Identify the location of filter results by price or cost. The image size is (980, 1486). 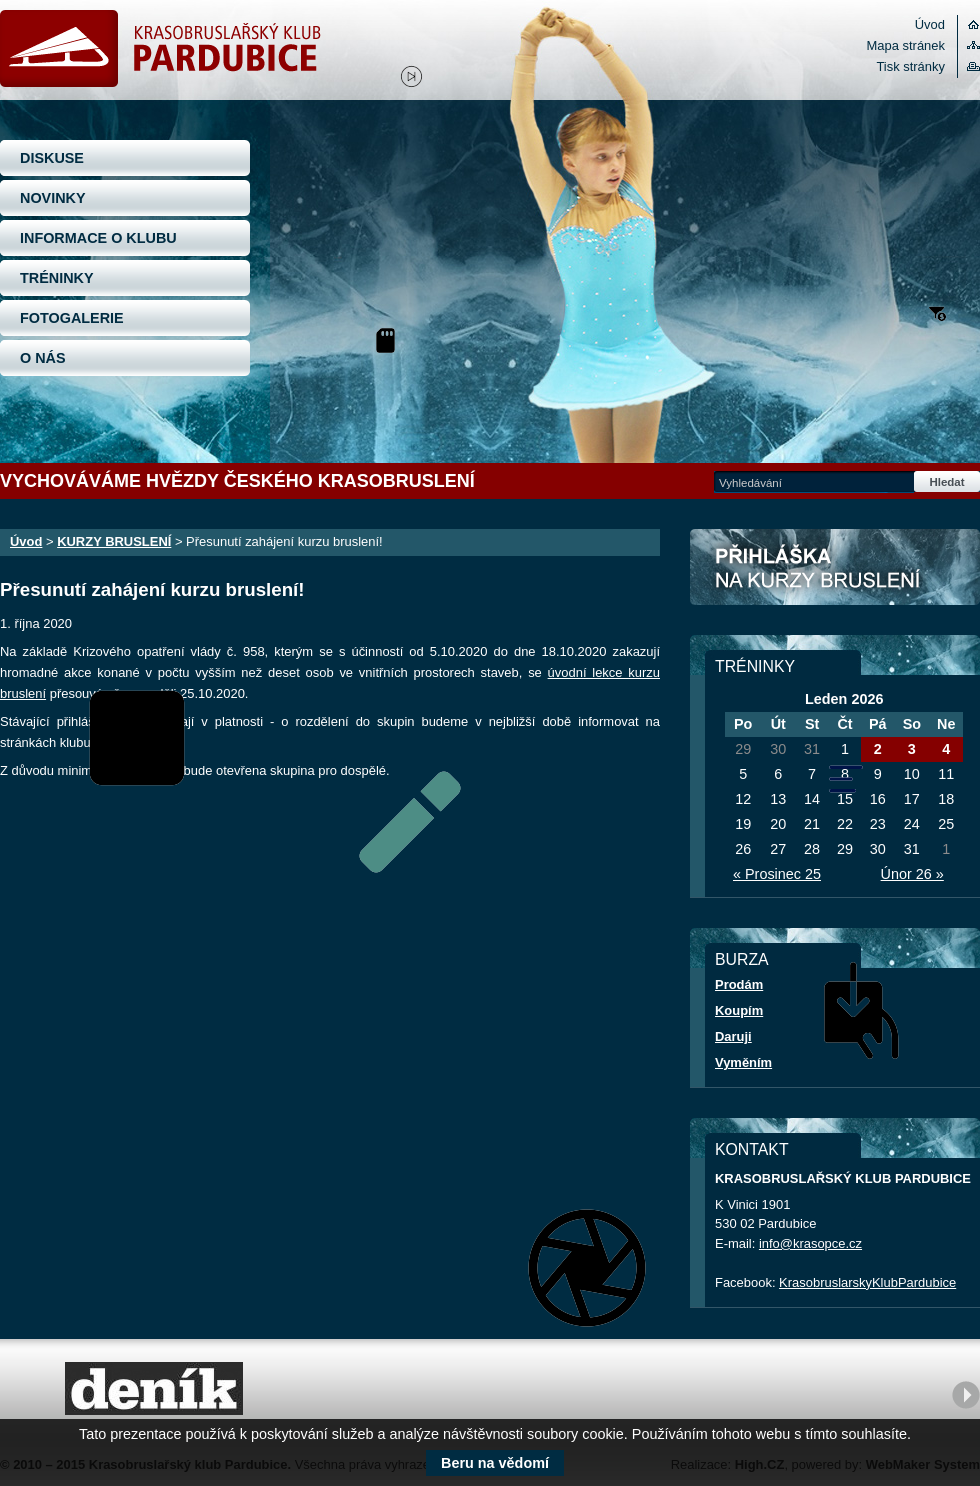
(937, 312).